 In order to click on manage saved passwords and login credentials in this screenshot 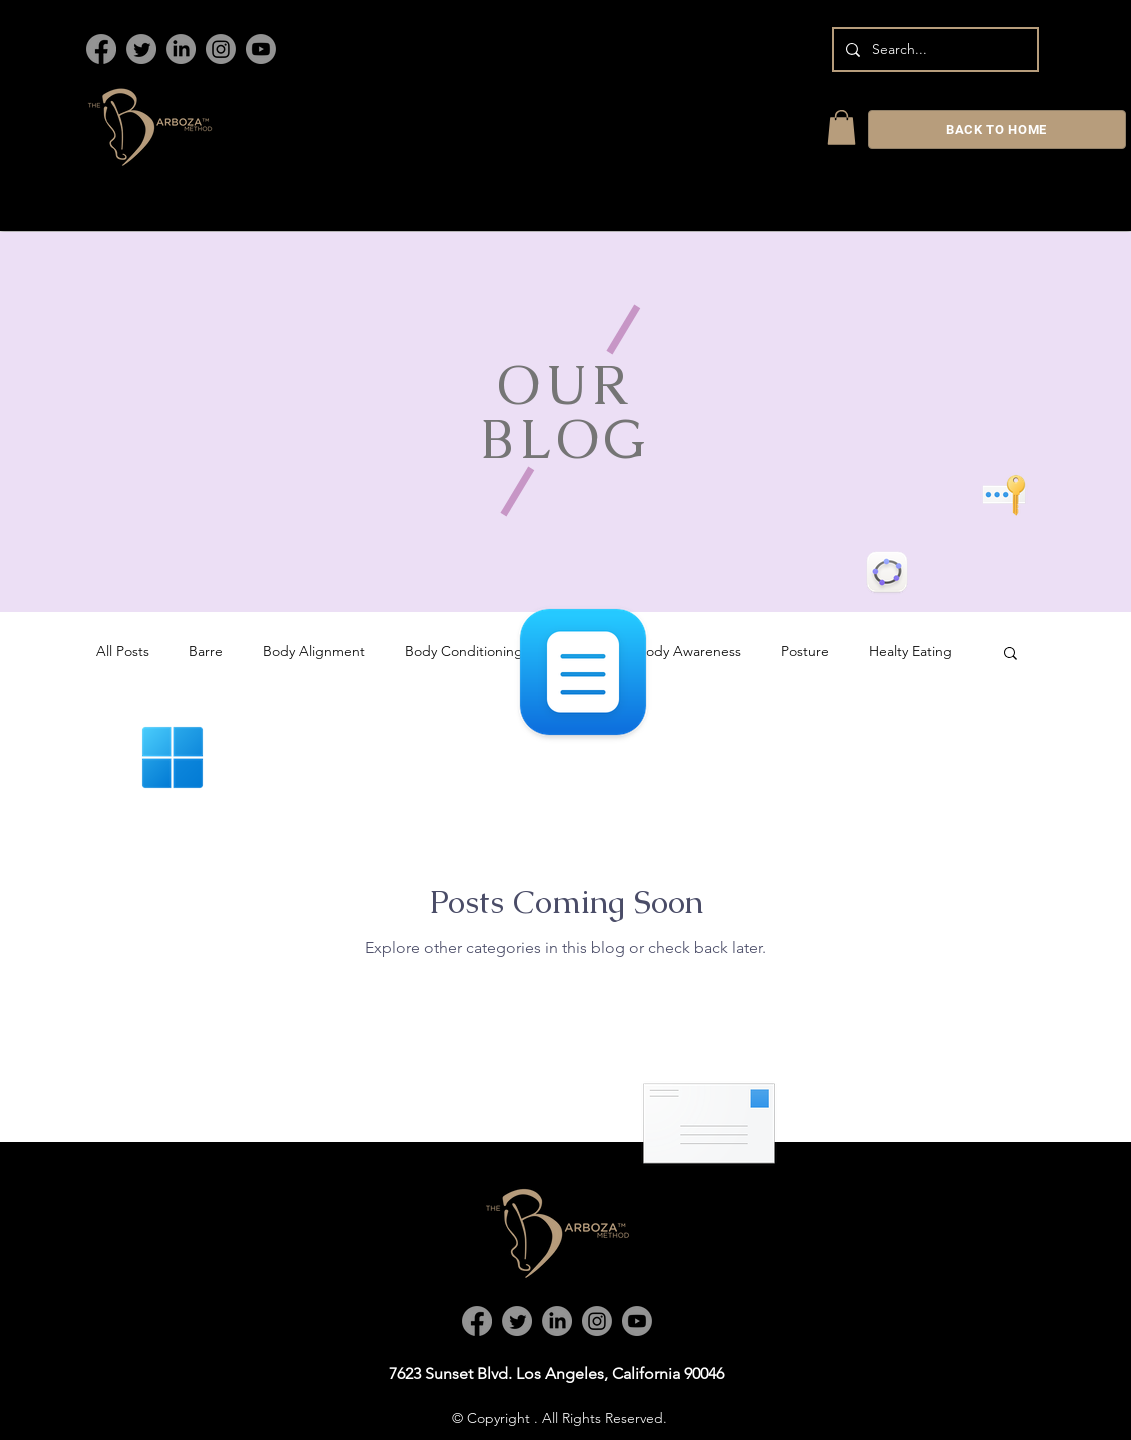, I will do `click(1004, 495)`.